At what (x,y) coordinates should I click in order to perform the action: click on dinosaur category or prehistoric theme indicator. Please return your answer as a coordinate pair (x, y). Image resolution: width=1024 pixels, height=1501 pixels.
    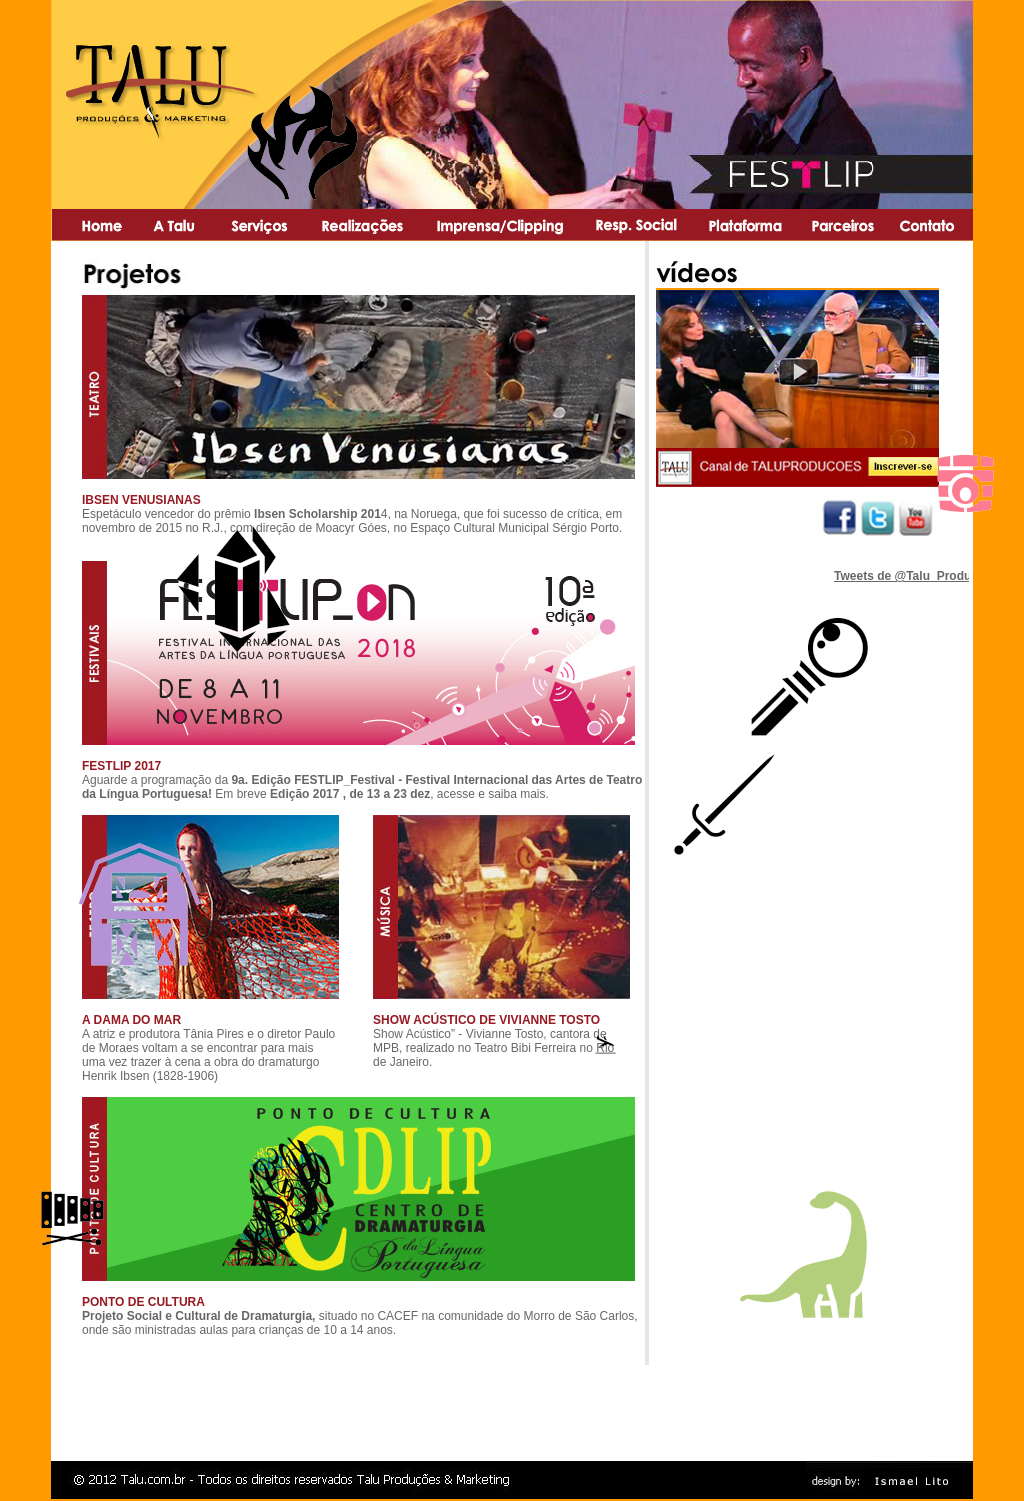
    Looking at the image, I should click on (803, 1254).